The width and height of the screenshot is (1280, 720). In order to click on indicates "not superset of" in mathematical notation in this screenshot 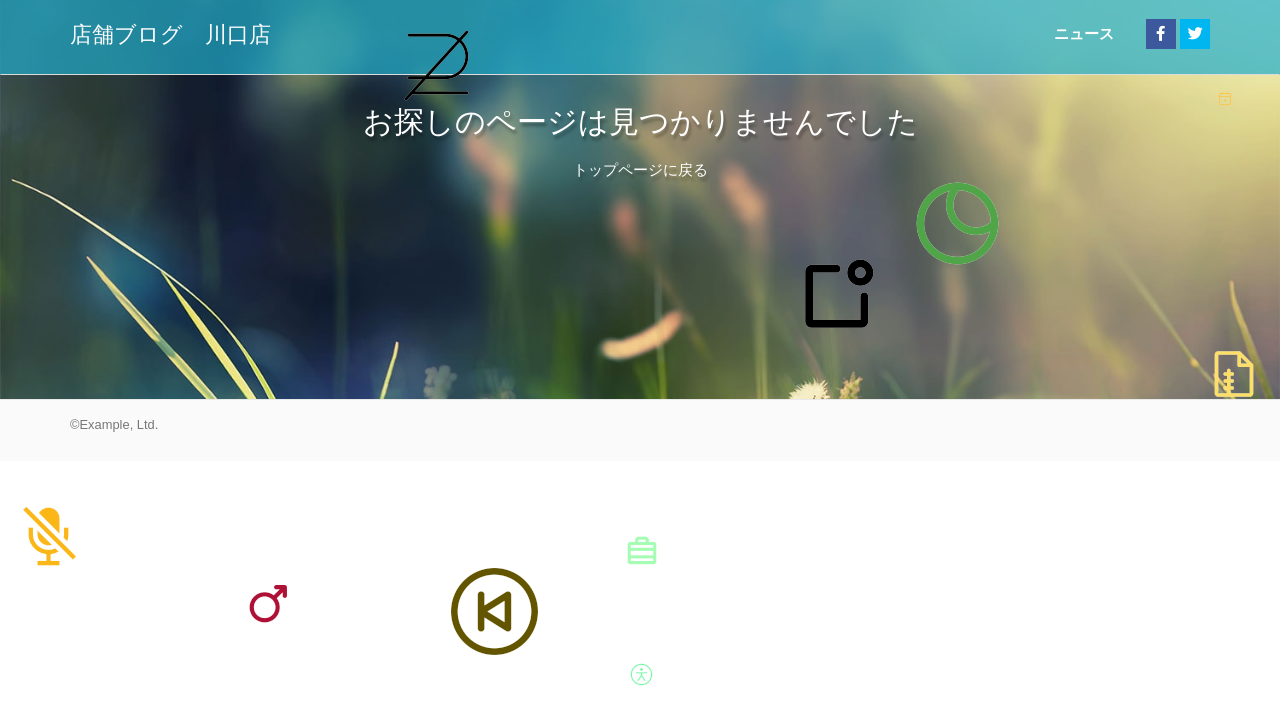, I will do `click(436, 65)`.